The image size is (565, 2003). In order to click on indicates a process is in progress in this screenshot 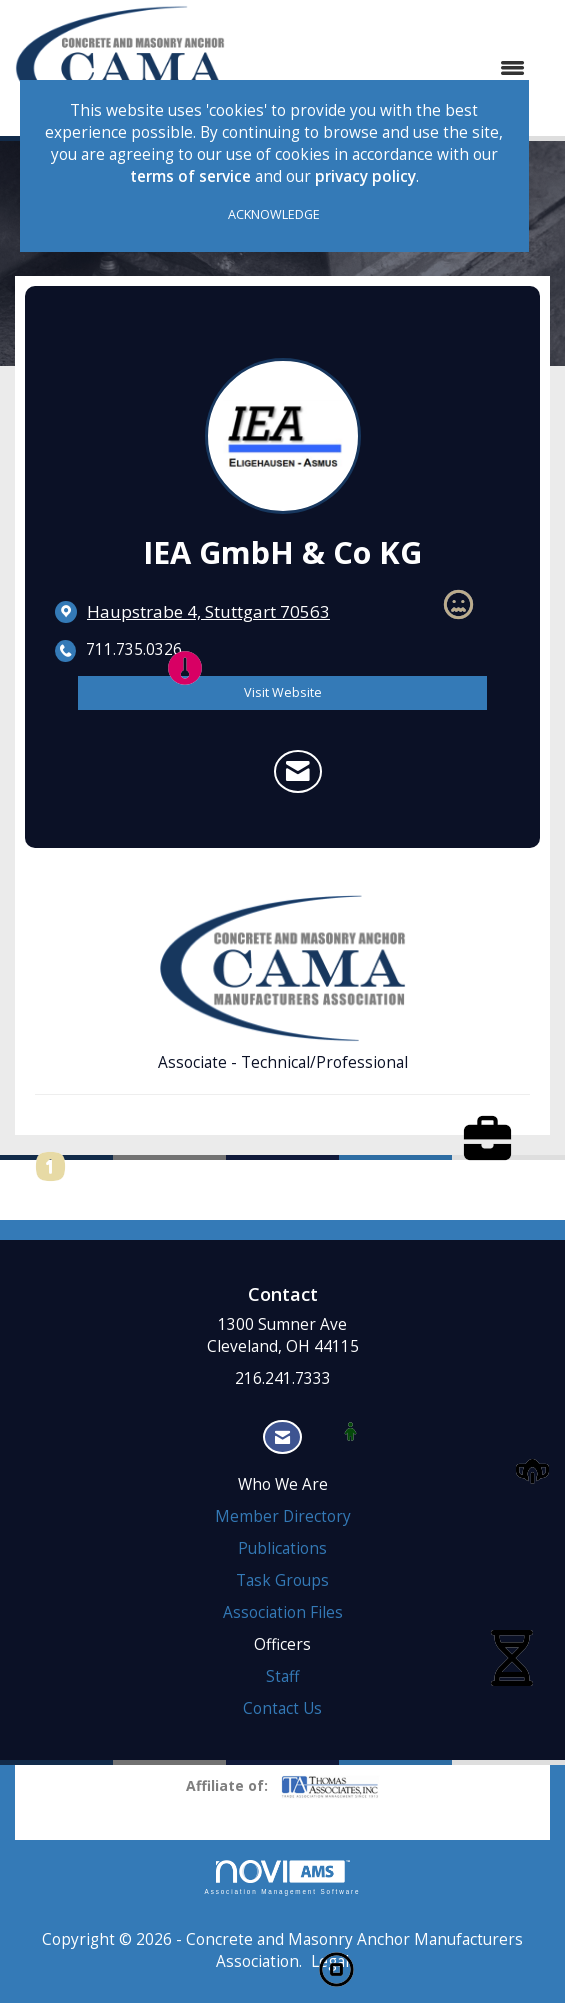, I will do `click(512, 1658)`.